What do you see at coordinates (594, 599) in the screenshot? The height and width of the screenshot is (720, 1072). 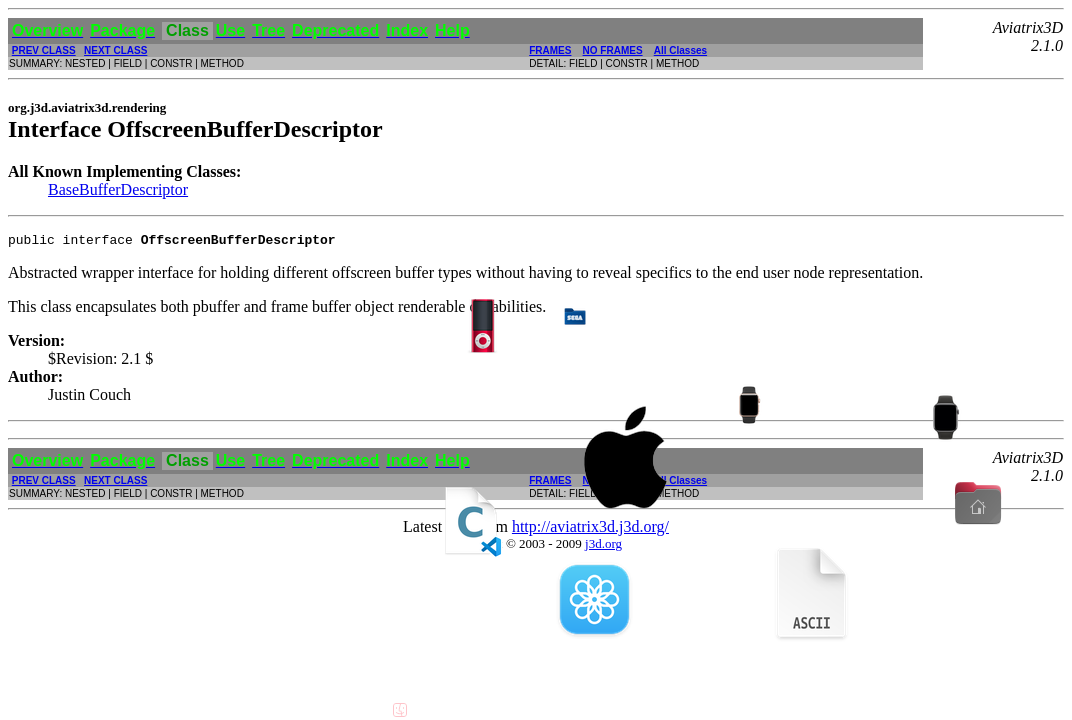 I see `open graphics or design applications` at bounding box center [594, 599].